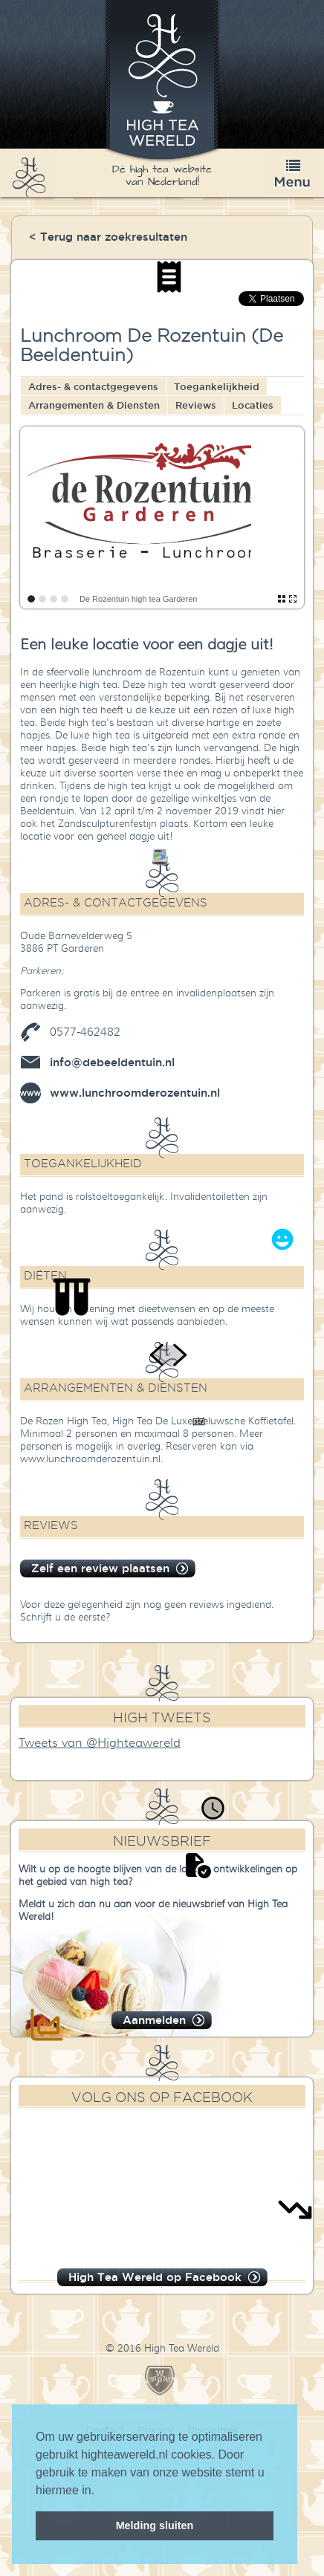 The width and height of the screenshot is (324, 2576). I want to click on save item to watch later, so click(213, 1808).